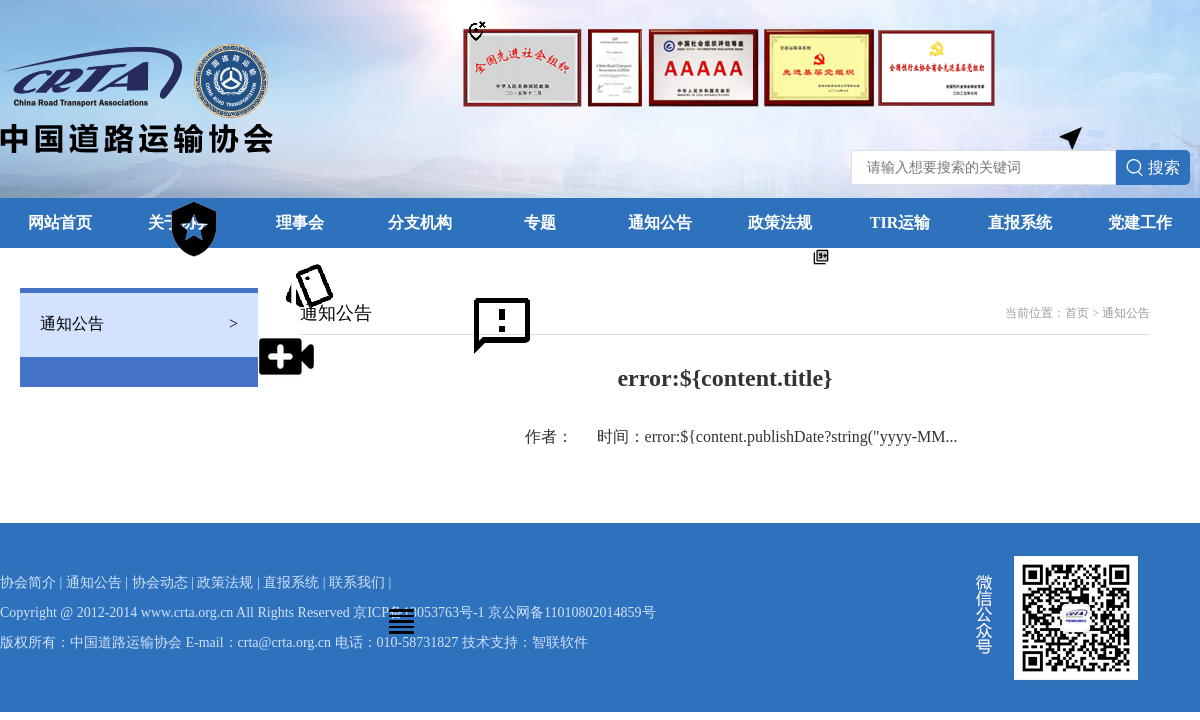  What do you see at coordinates (821, 257) in the screenshot?
I see `indicates 9 or more items in a stack or collection` at bounding box center [821, 257].